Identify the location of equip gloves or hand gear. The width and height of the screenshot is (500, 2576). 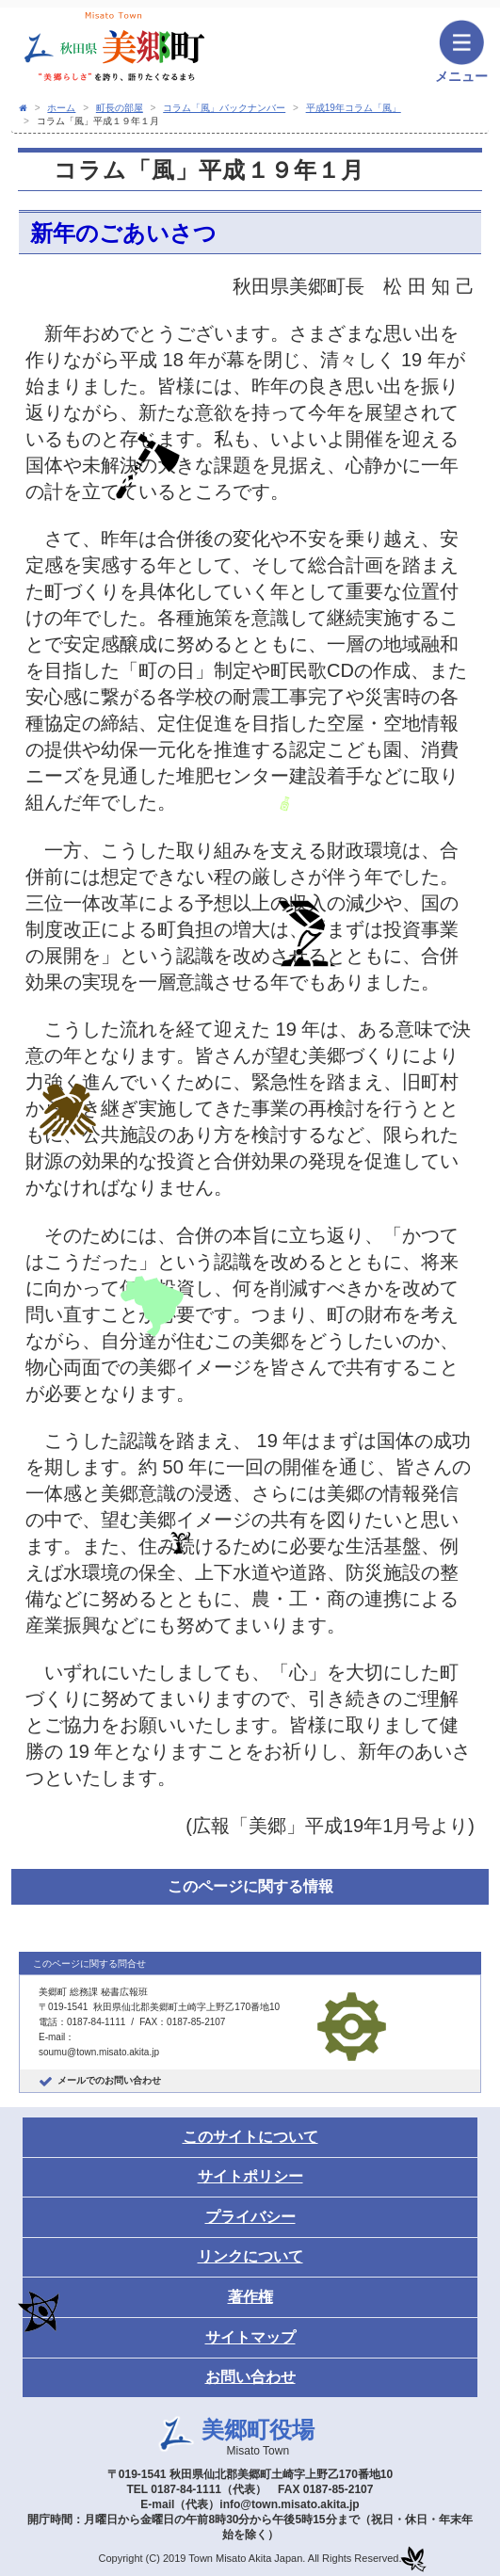
(68, 1110).